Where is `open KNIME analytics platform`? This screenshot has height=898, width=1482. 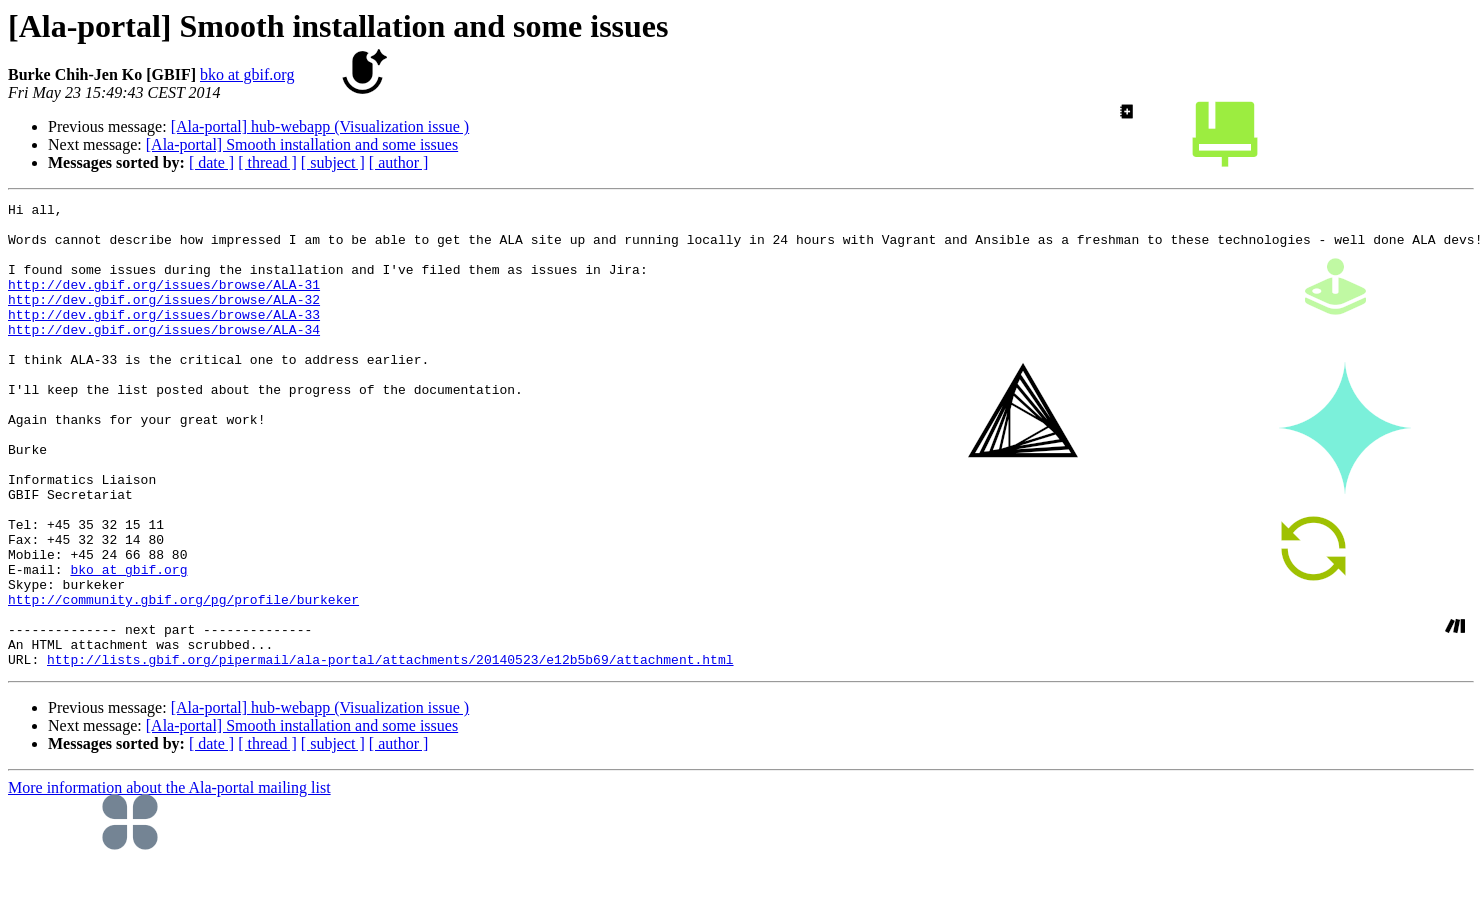 open KNIME analytics platform is located at coordinates (1023, 410).